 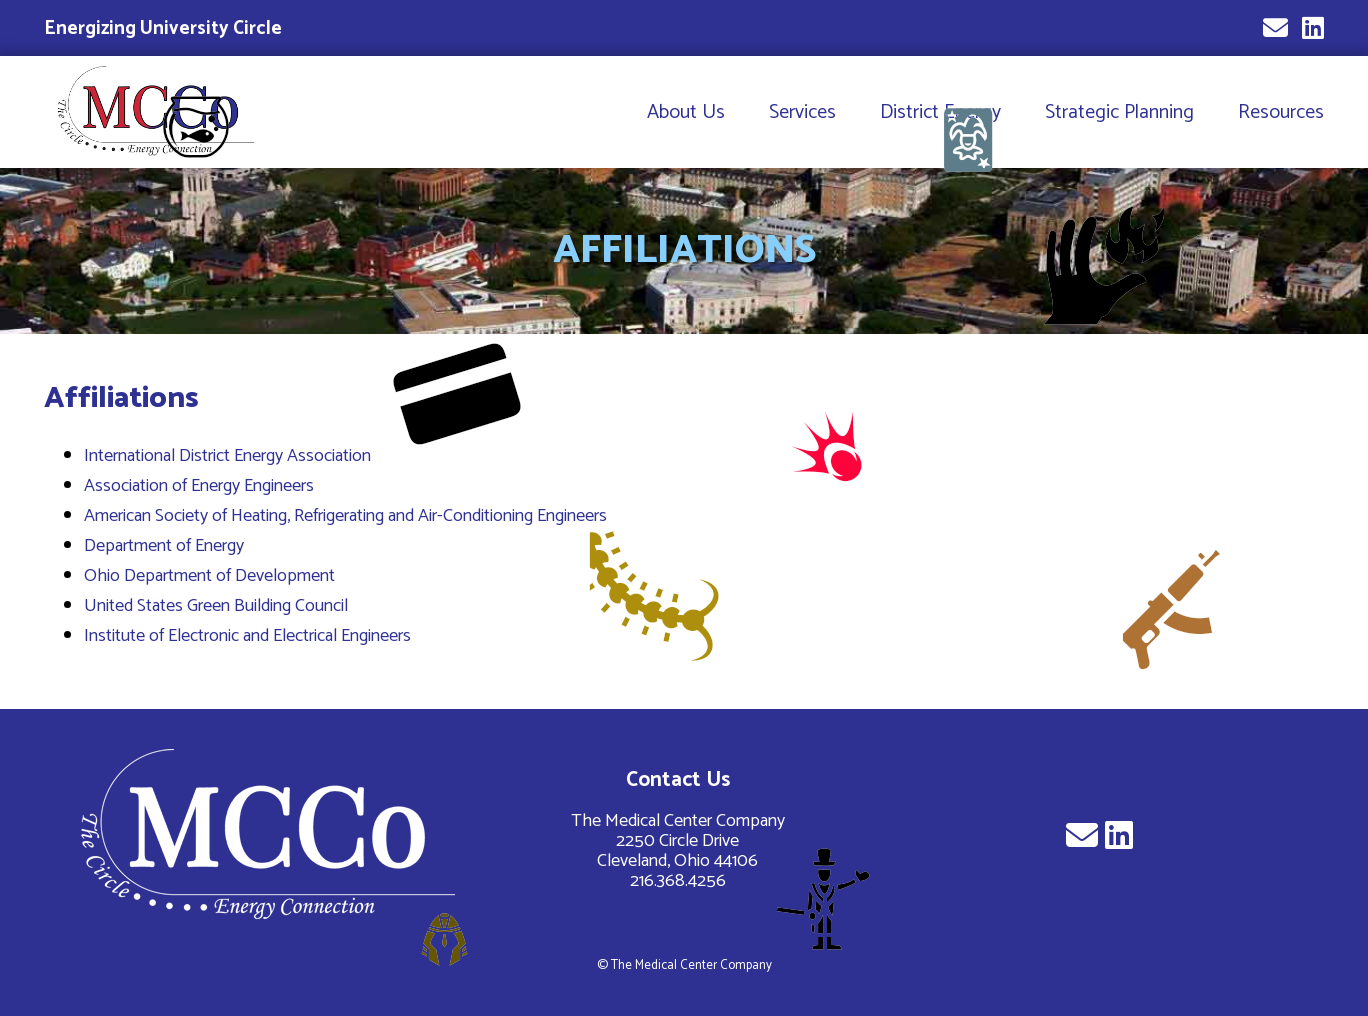 What do you see at coordinates (444, 939) in the screenshot?
I see `select warlock class or character` at bounding box center [444, 939].